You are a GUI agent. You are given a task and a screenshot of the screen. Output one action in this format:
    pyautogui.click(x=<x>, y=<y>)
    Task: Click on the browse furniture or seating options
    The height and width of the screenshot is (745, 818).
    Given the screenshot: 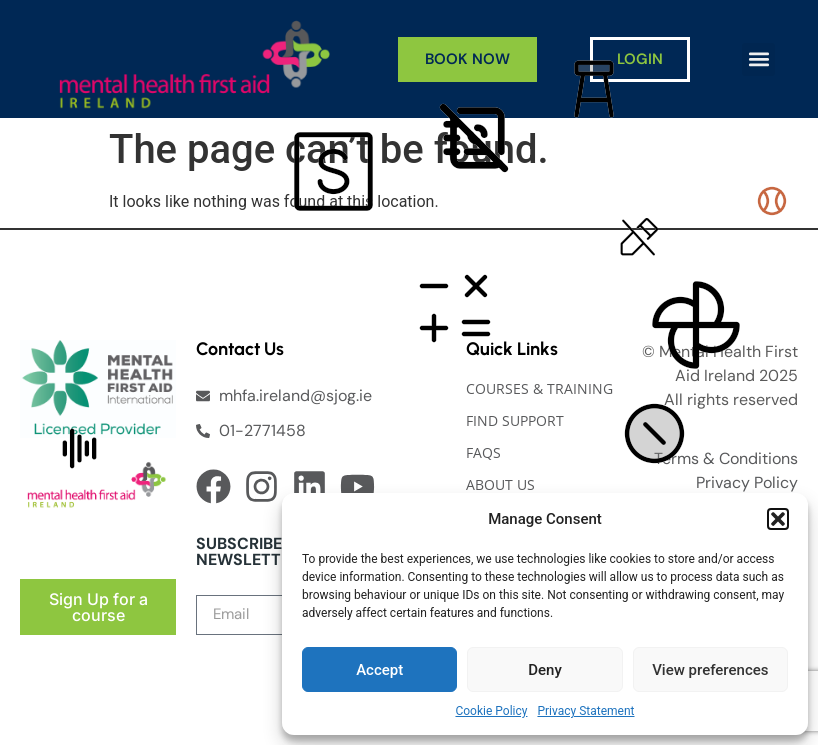 What is the action you would take?
    pyautogui.click(x=594, y=89)
    